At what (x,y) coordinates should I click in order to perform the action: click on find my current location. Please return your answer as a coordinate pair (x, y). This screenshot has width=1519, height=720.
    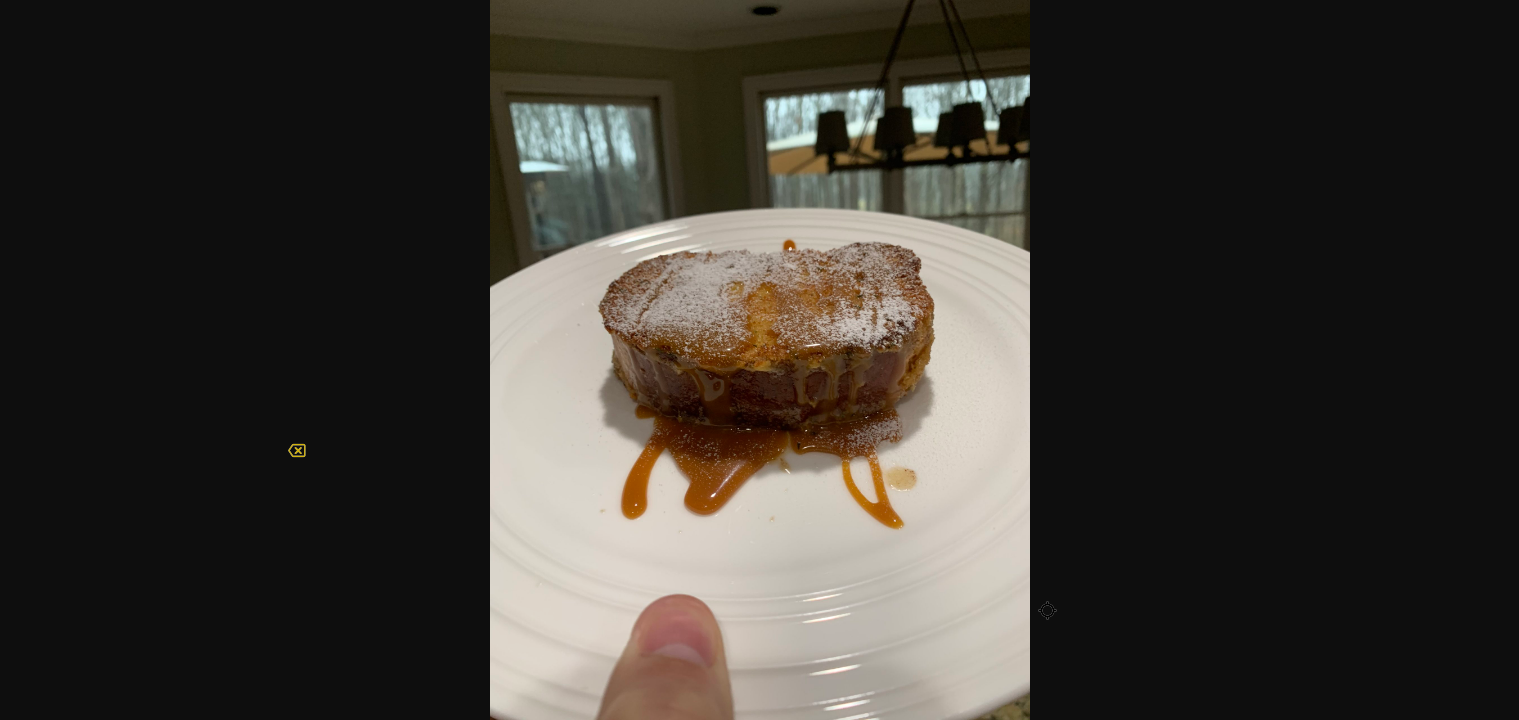
    Looking at the image, I should click on (1047, 610).